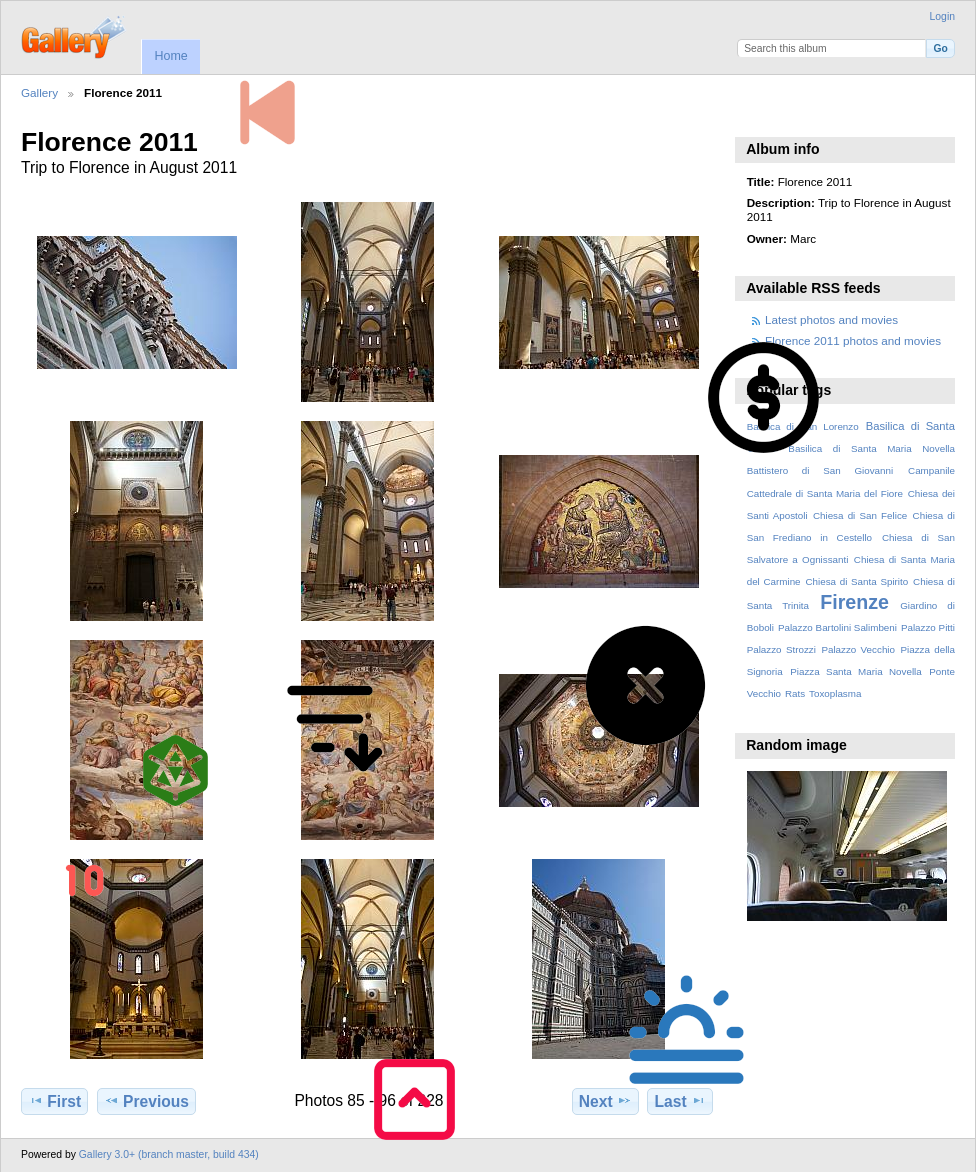 This screenshot has height=1172, width=976. What do you see at coordinates (414, 1099) in the screenshot?
I see `collapse or minimize a section` at bounding box center [414, 1099].